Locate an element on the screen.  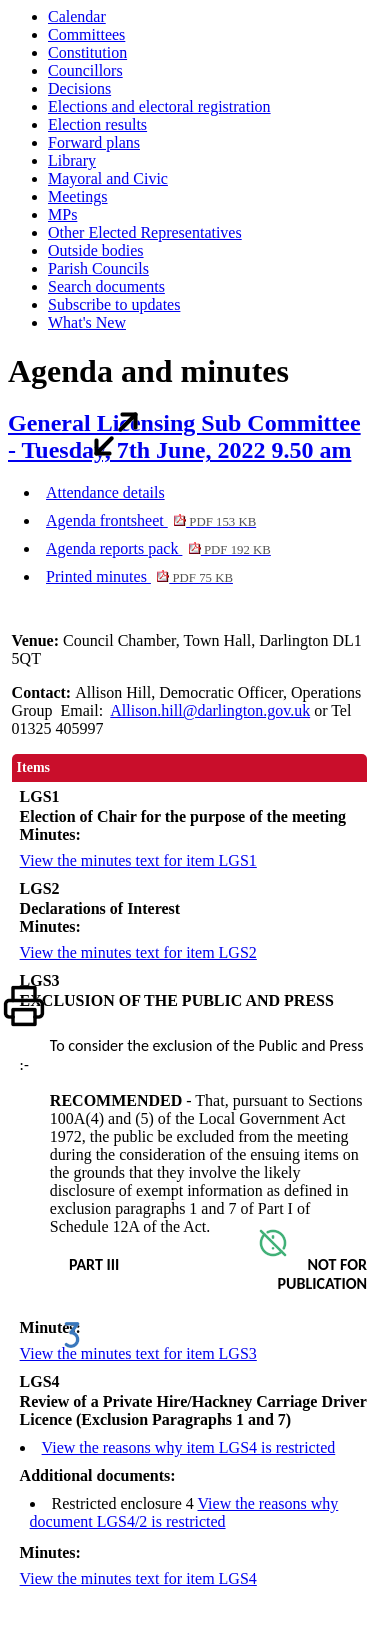
disable or mute alerts is located at coordinates (273, 1243).